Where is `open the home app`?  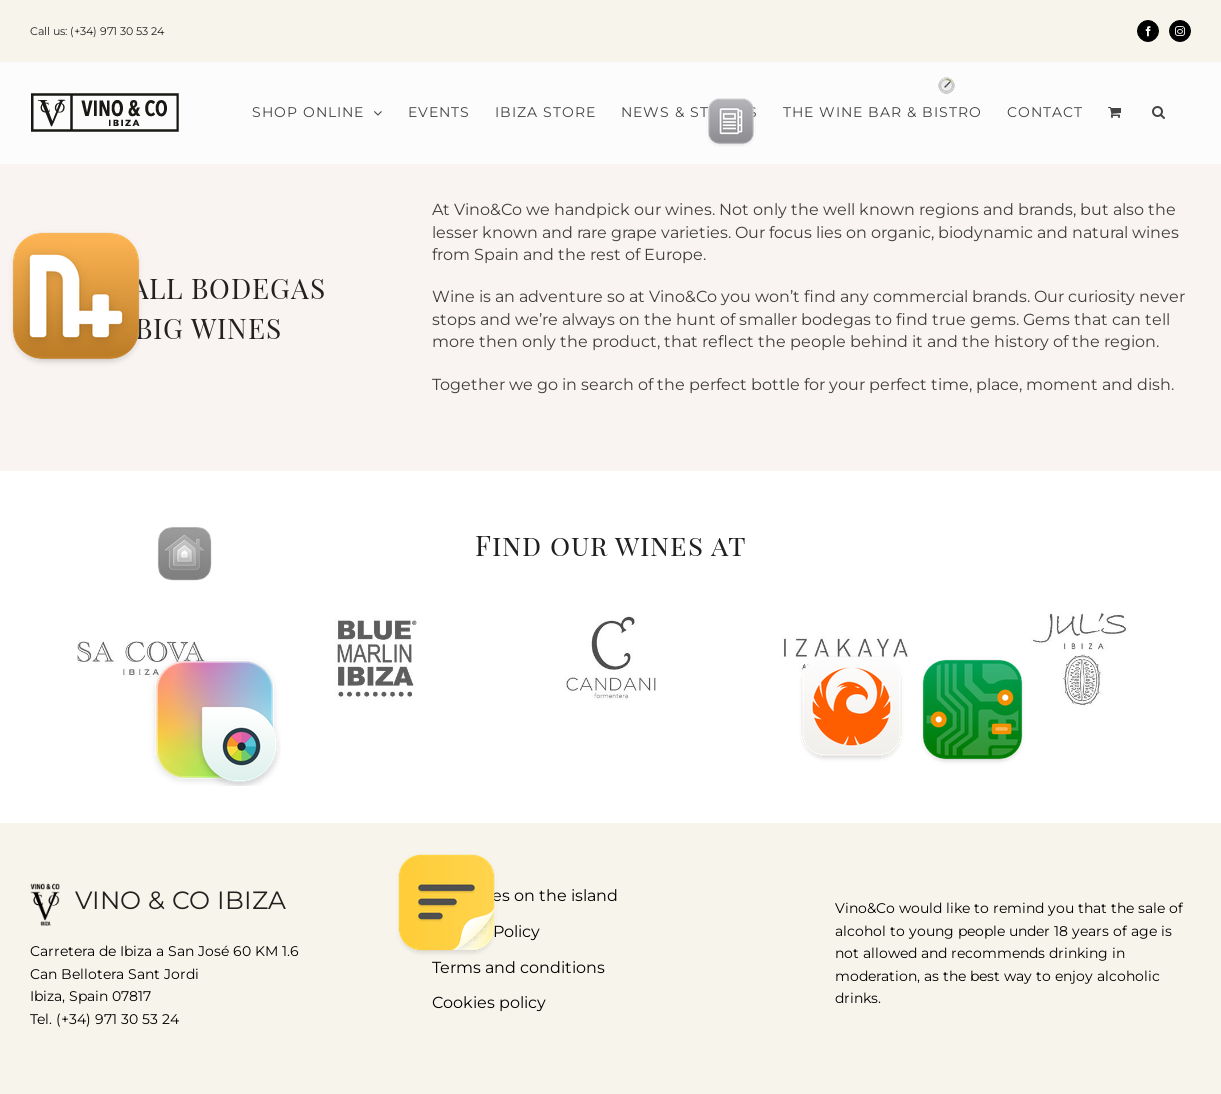 open the home app is located at coordinates (184, 553).